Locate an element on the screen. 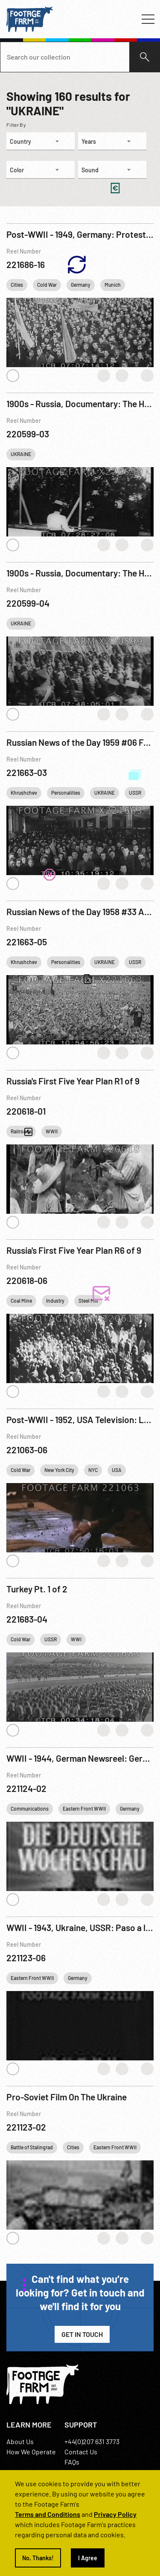  view stacked cards or layers is located at coordinates (134, 775).